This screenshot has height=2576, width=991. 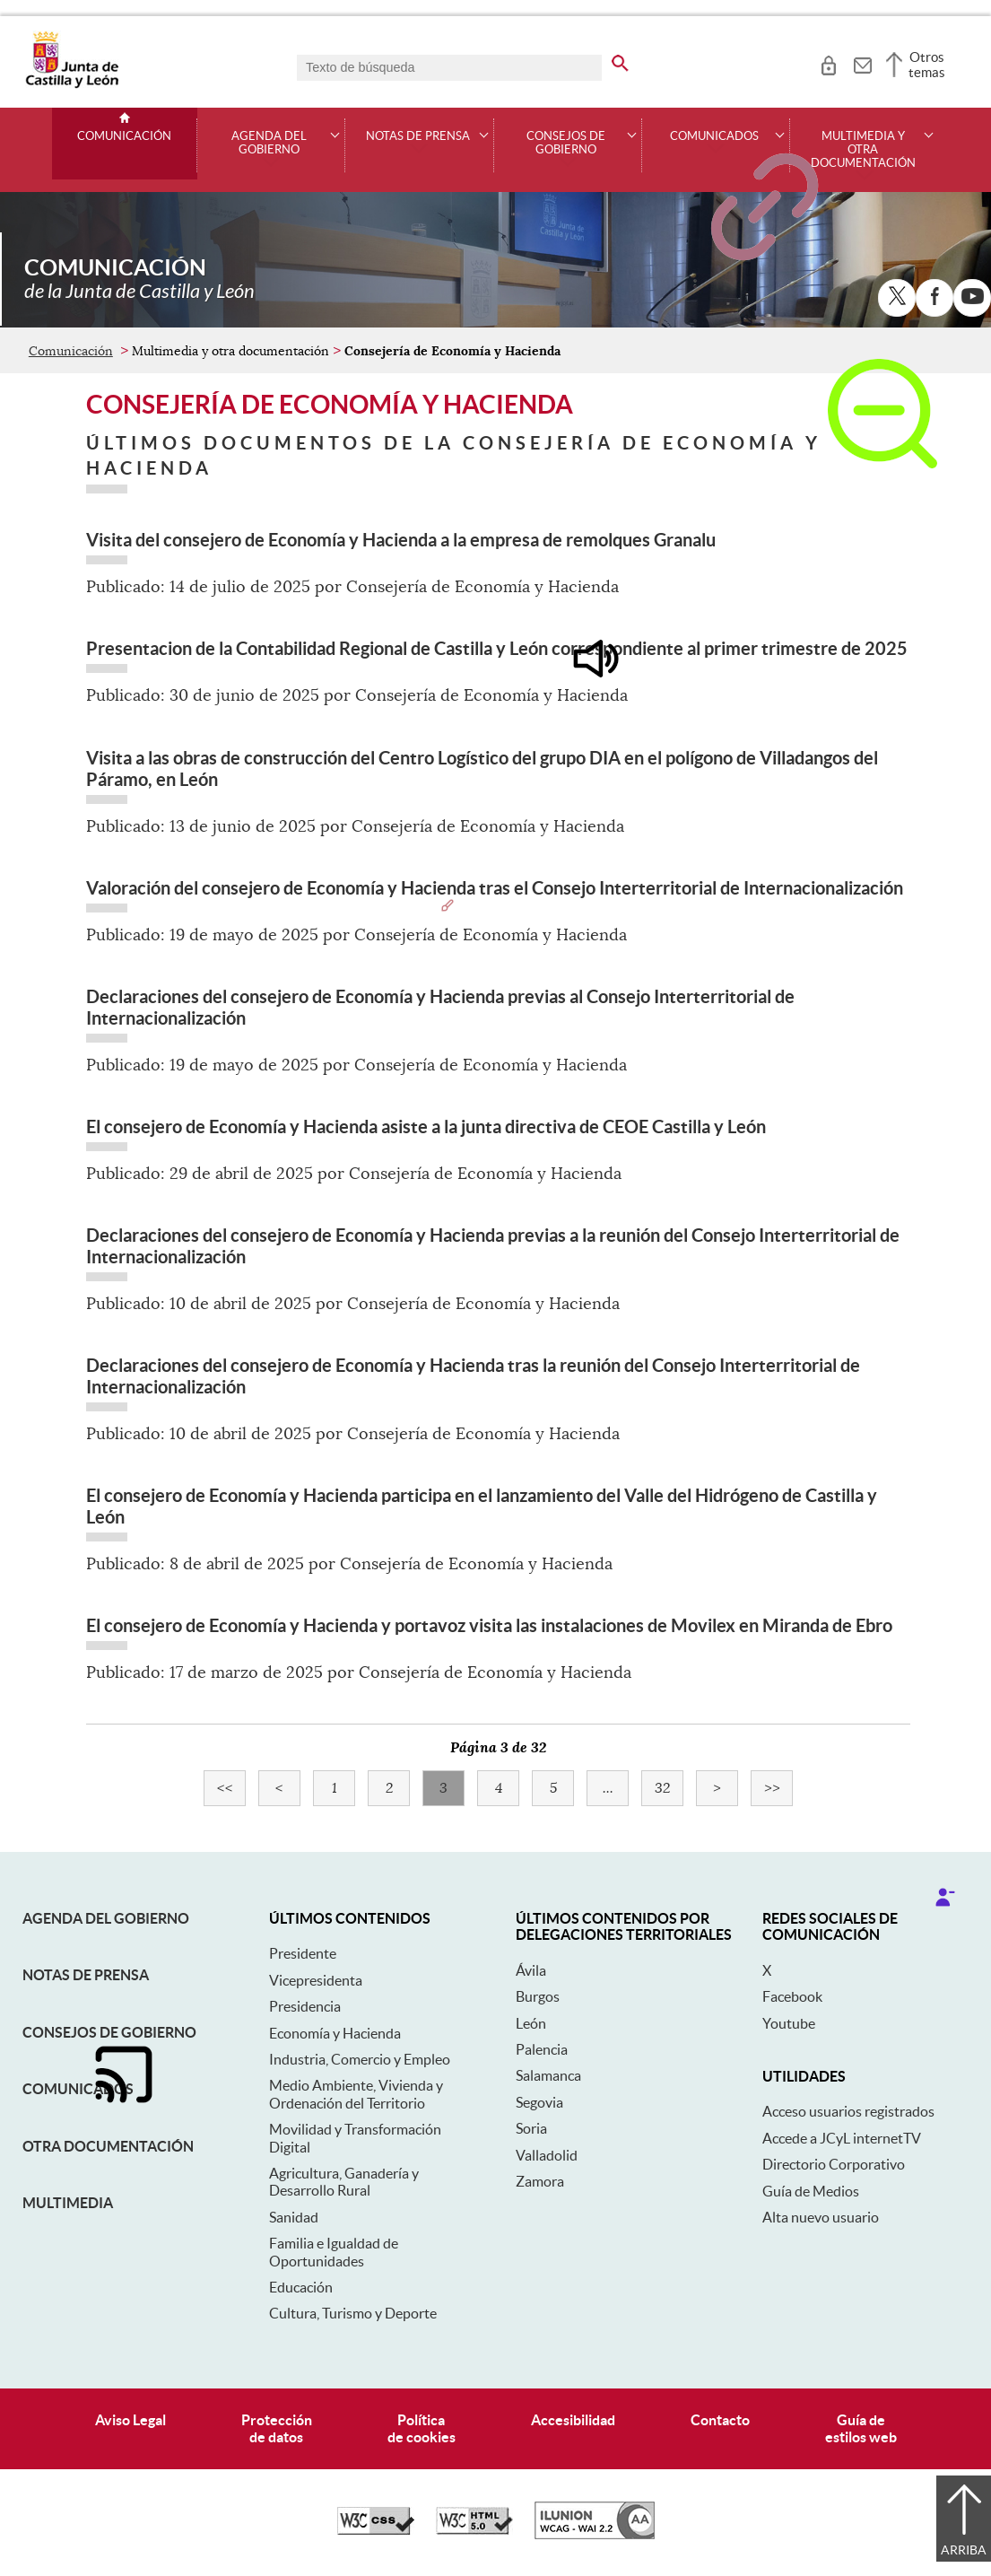 I want to click on cast media to a nearby device, so click(x=124, y=2074).